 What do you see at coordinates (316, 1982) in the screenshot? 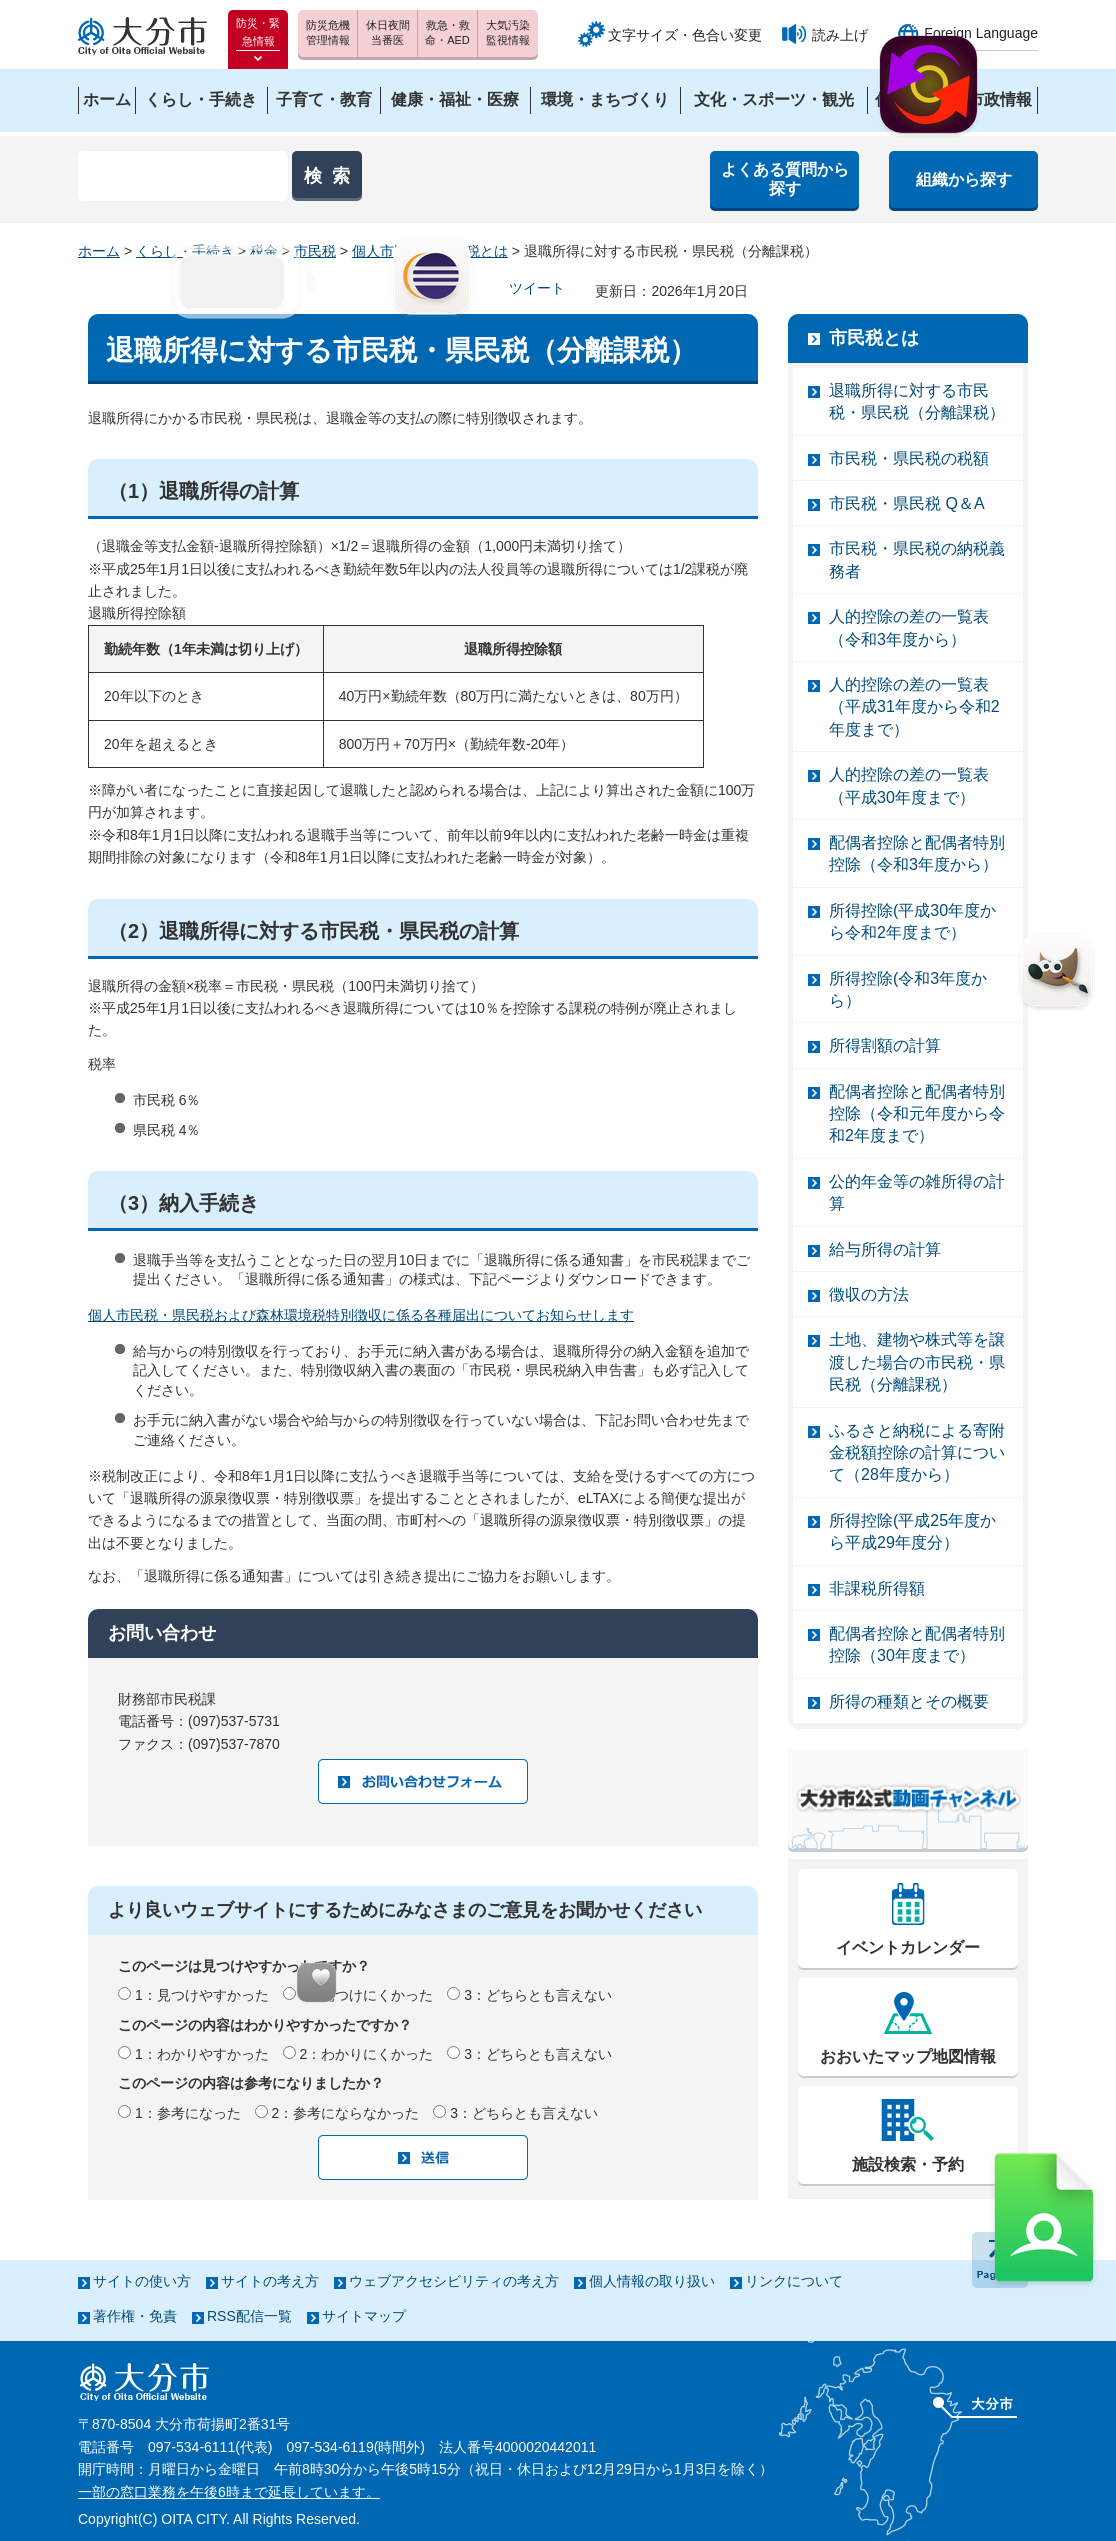
I see `open the Health app` at bounding box center [316, 1982].